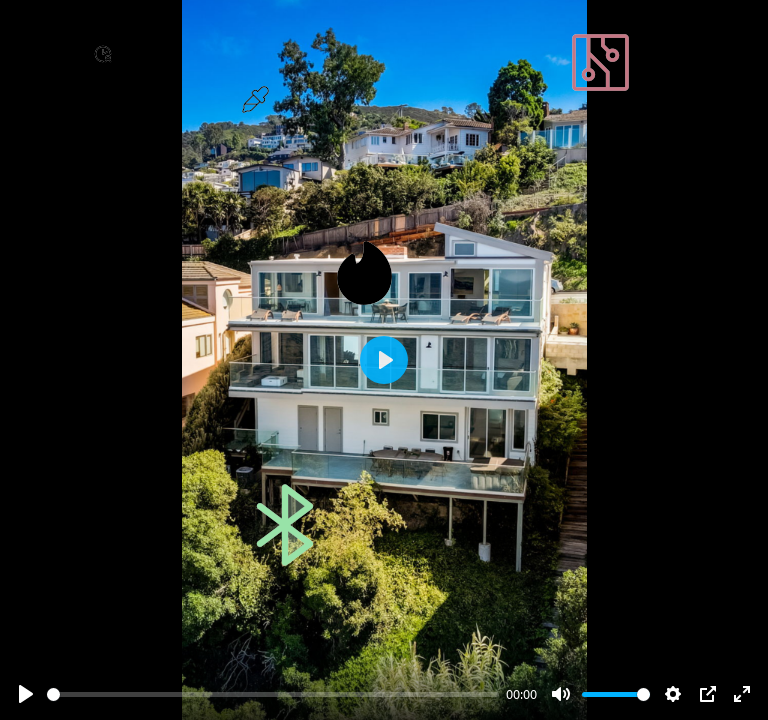 This screenshot has height=720, width=768. I want to click on view user's time or schedule, so click(103, 54).